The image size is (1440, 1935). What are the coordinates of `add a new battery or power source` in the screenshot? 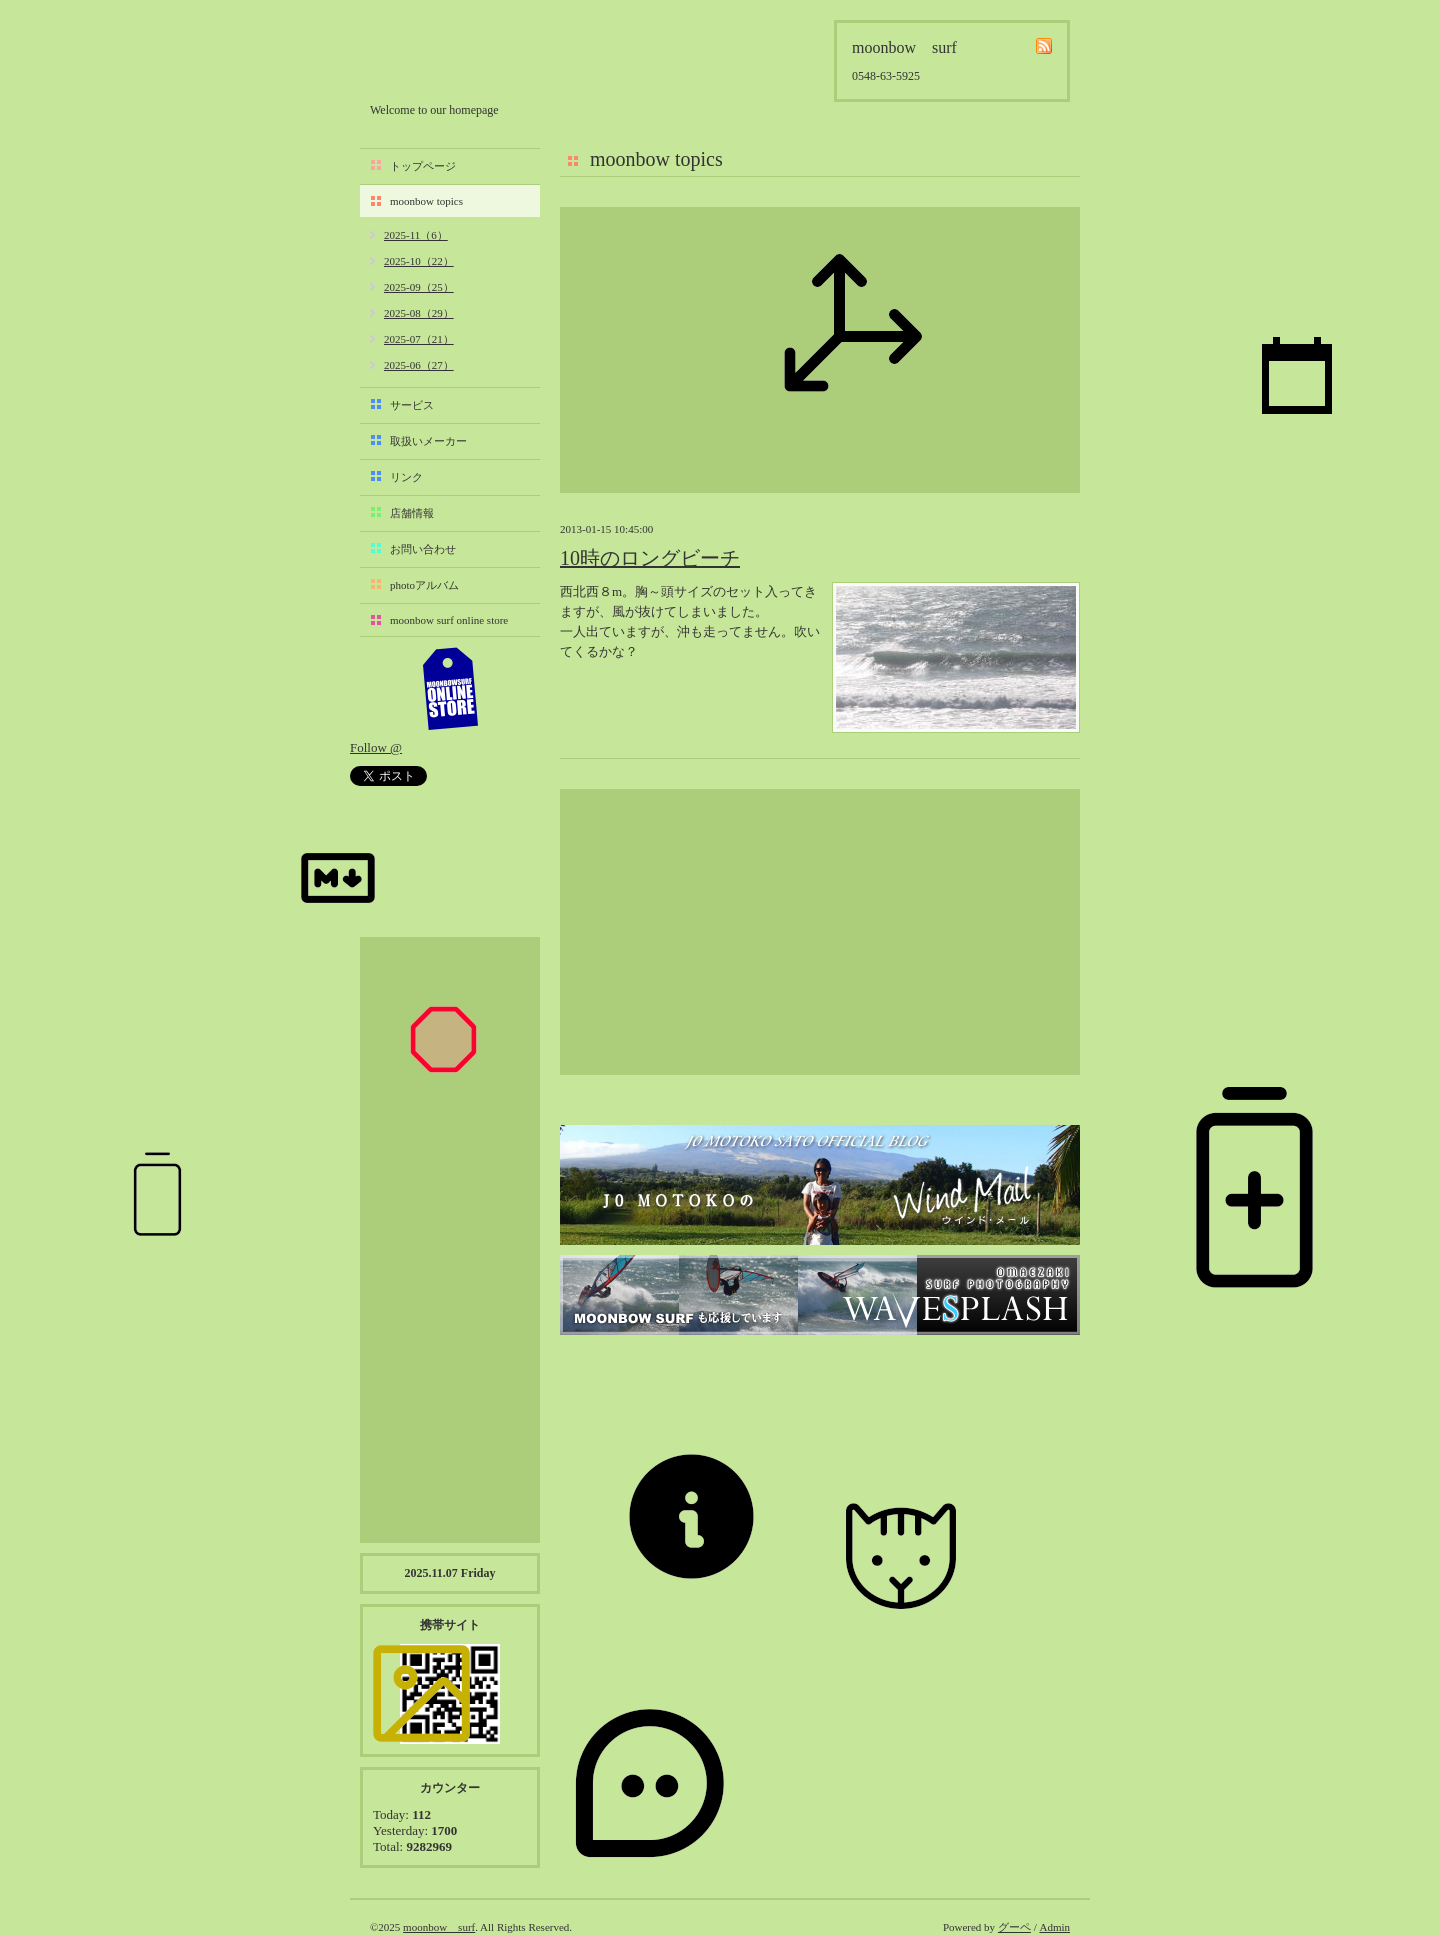 It's located at (1254, 1190).